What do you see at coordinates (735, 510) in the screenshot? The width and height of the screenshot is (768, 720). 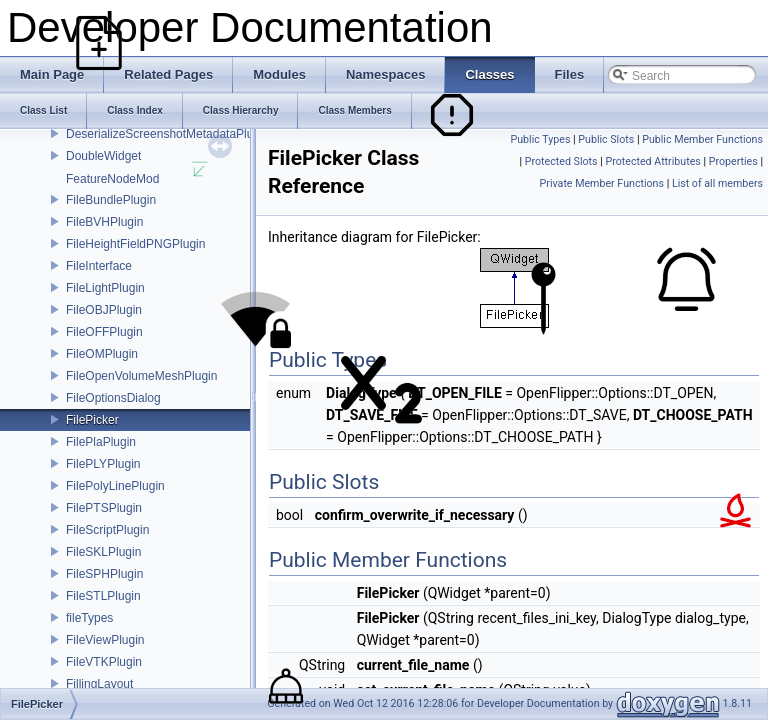 I see `access camping or outdoor activity features` at bounding box center [735, 510].